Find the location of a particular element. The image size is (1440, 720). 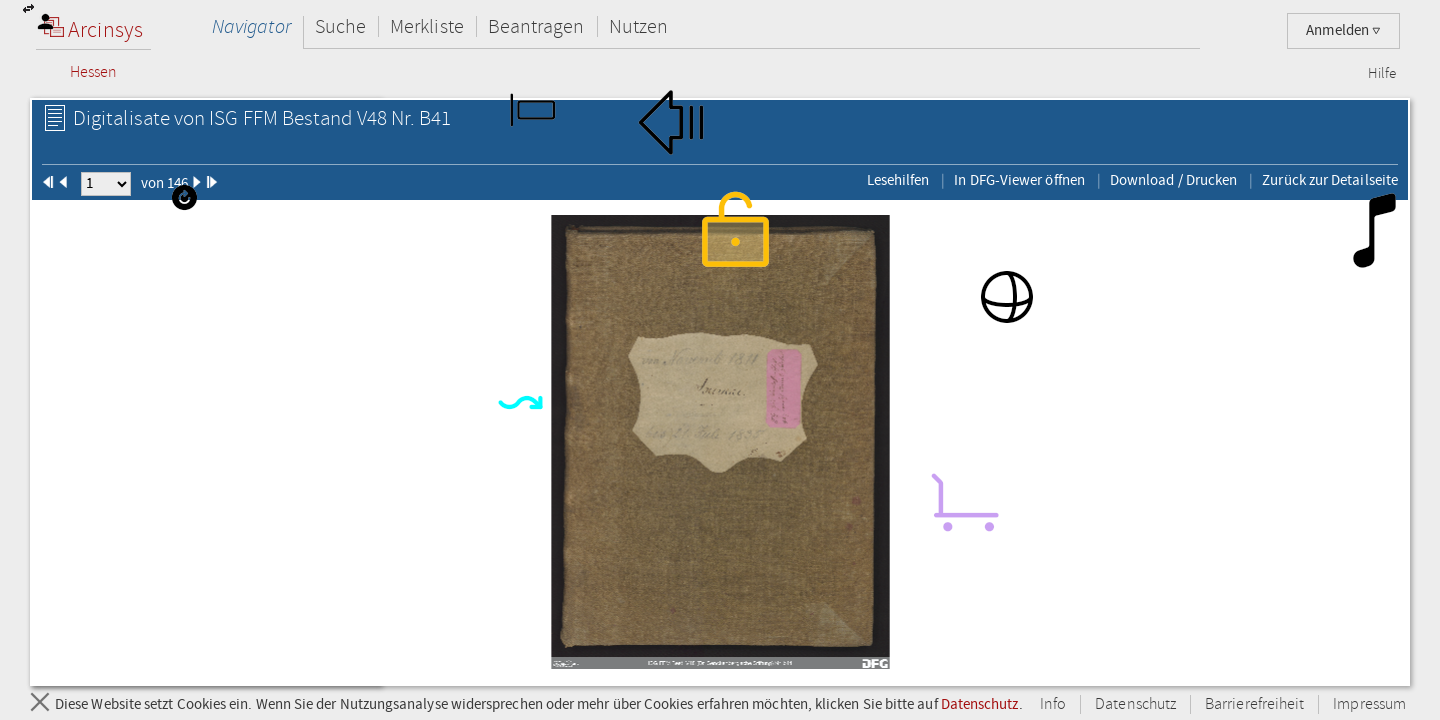

view shopping cart is located at coordinates (964, 499).